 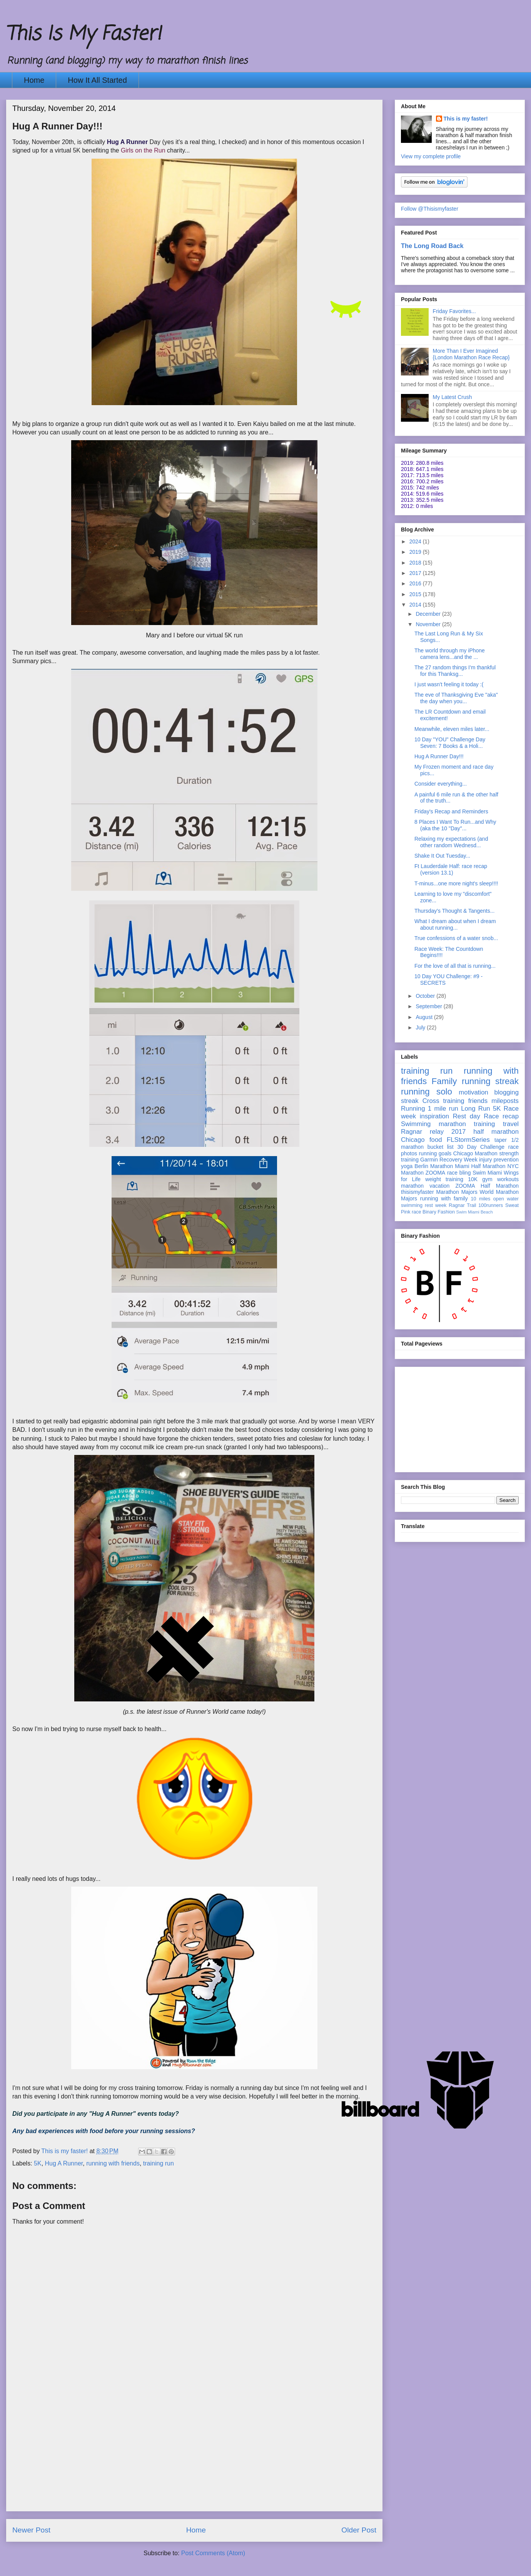 I want to click on capacitor framework logo, so click(x=180, y=1649).